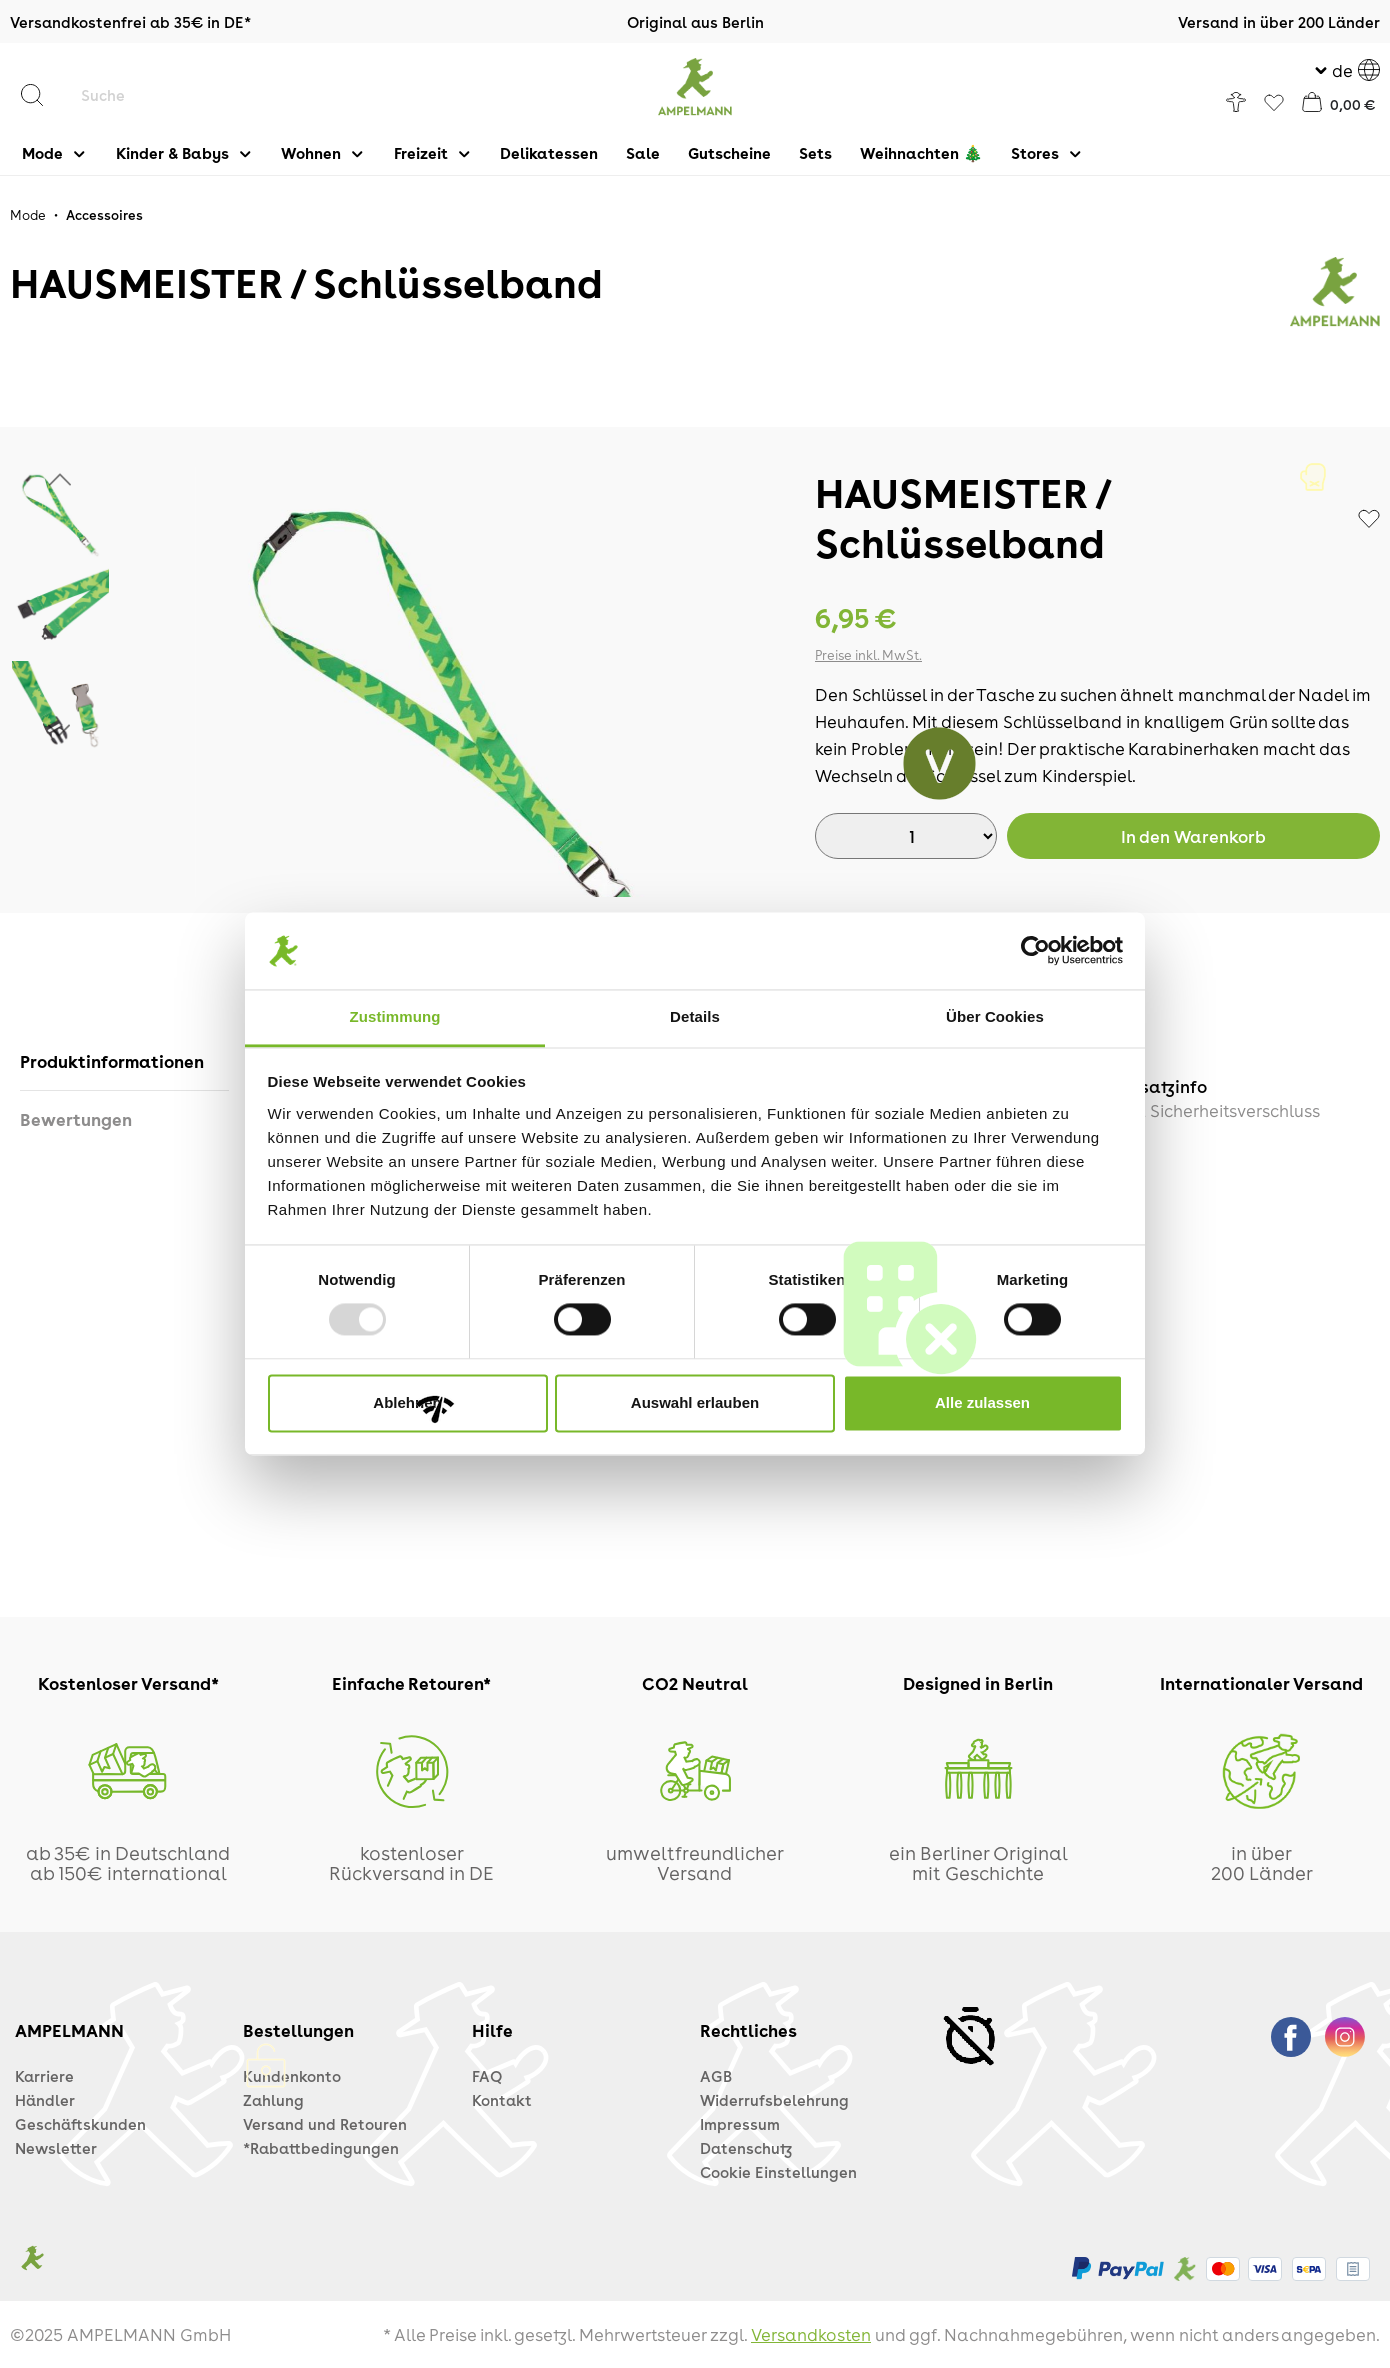 The height and width of the screenshot is (2368, 1390). What do you see at coordinates (970, 2036) in the screenshot?
I see `timer is disabled or off` at bounding box center [970, 2036].